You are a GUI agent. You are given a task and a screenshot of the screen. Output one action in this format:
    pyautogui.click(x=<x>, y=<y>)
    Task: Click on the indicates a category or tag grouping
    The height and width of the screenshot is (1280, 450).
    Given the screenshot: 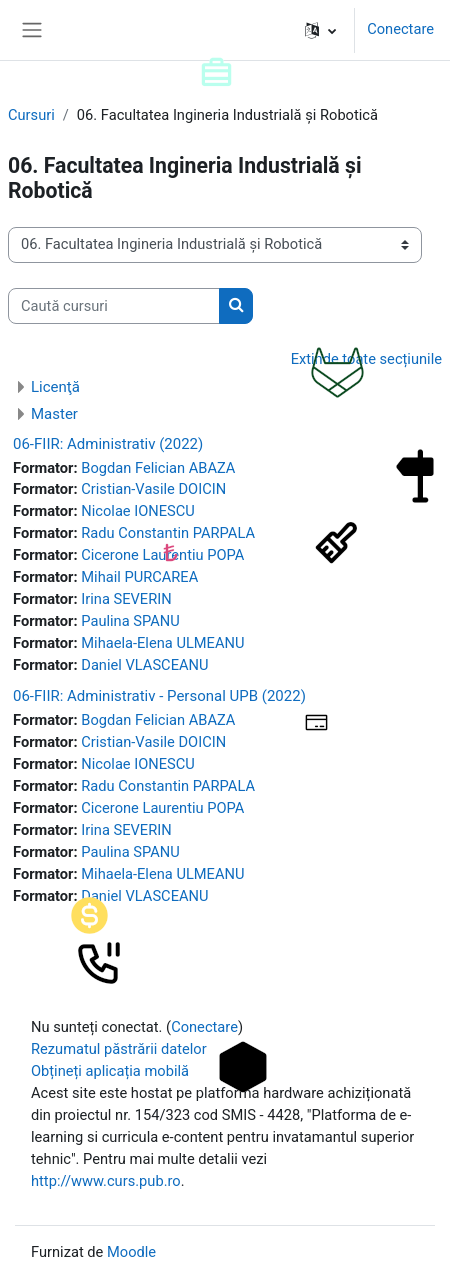 What is the action you would take?
    pyautogui.click(x=243, y=1067)
    